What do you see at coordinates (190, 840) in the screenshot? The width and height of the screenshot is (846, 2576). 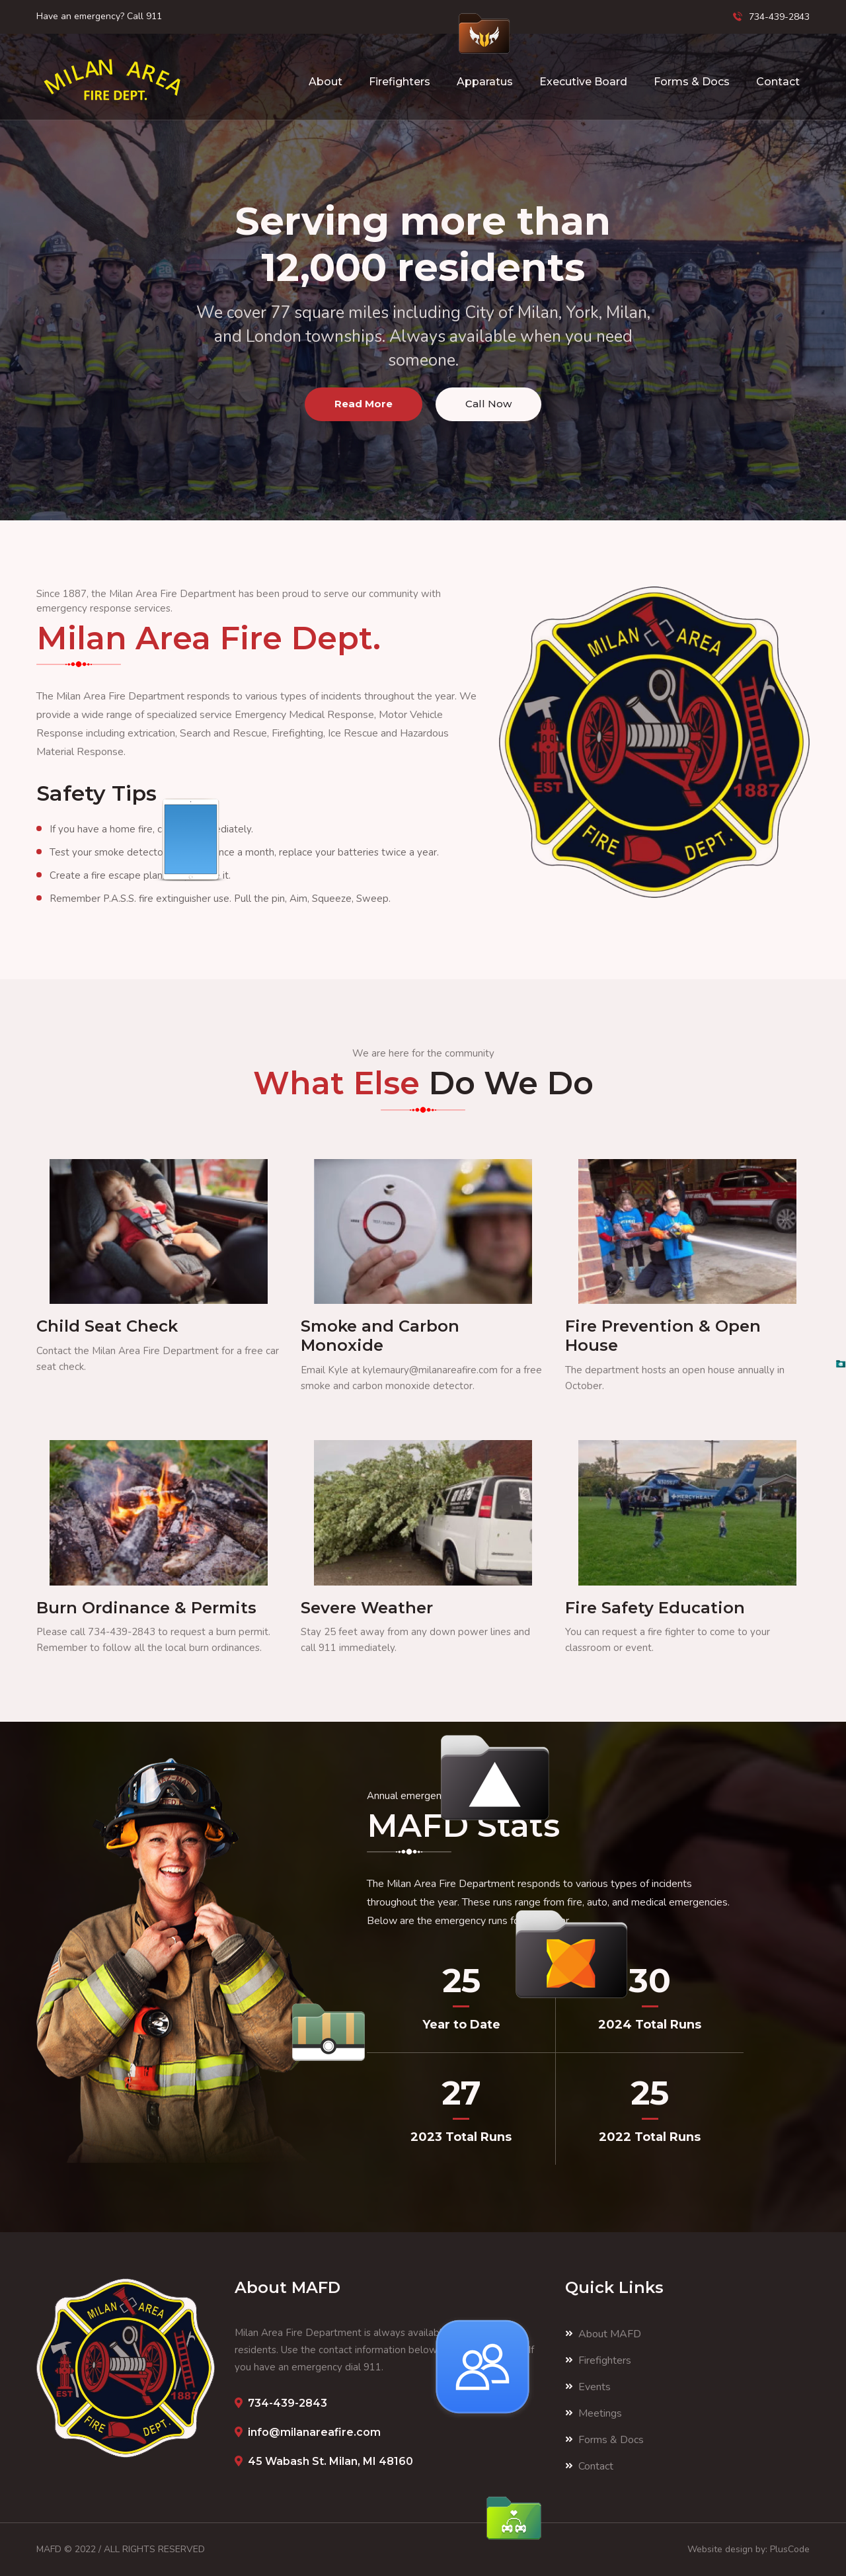 I see `indicates a connected iPad Air device` at bounding box center [190, 840].